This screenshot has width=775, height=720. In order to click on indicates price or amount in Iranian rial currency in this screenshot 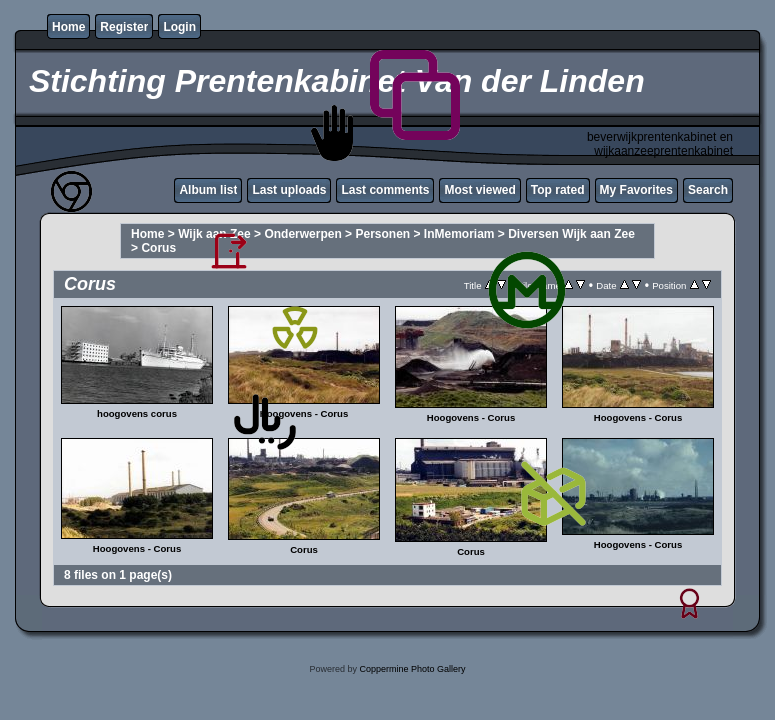, I will do `click(265, 422)`.